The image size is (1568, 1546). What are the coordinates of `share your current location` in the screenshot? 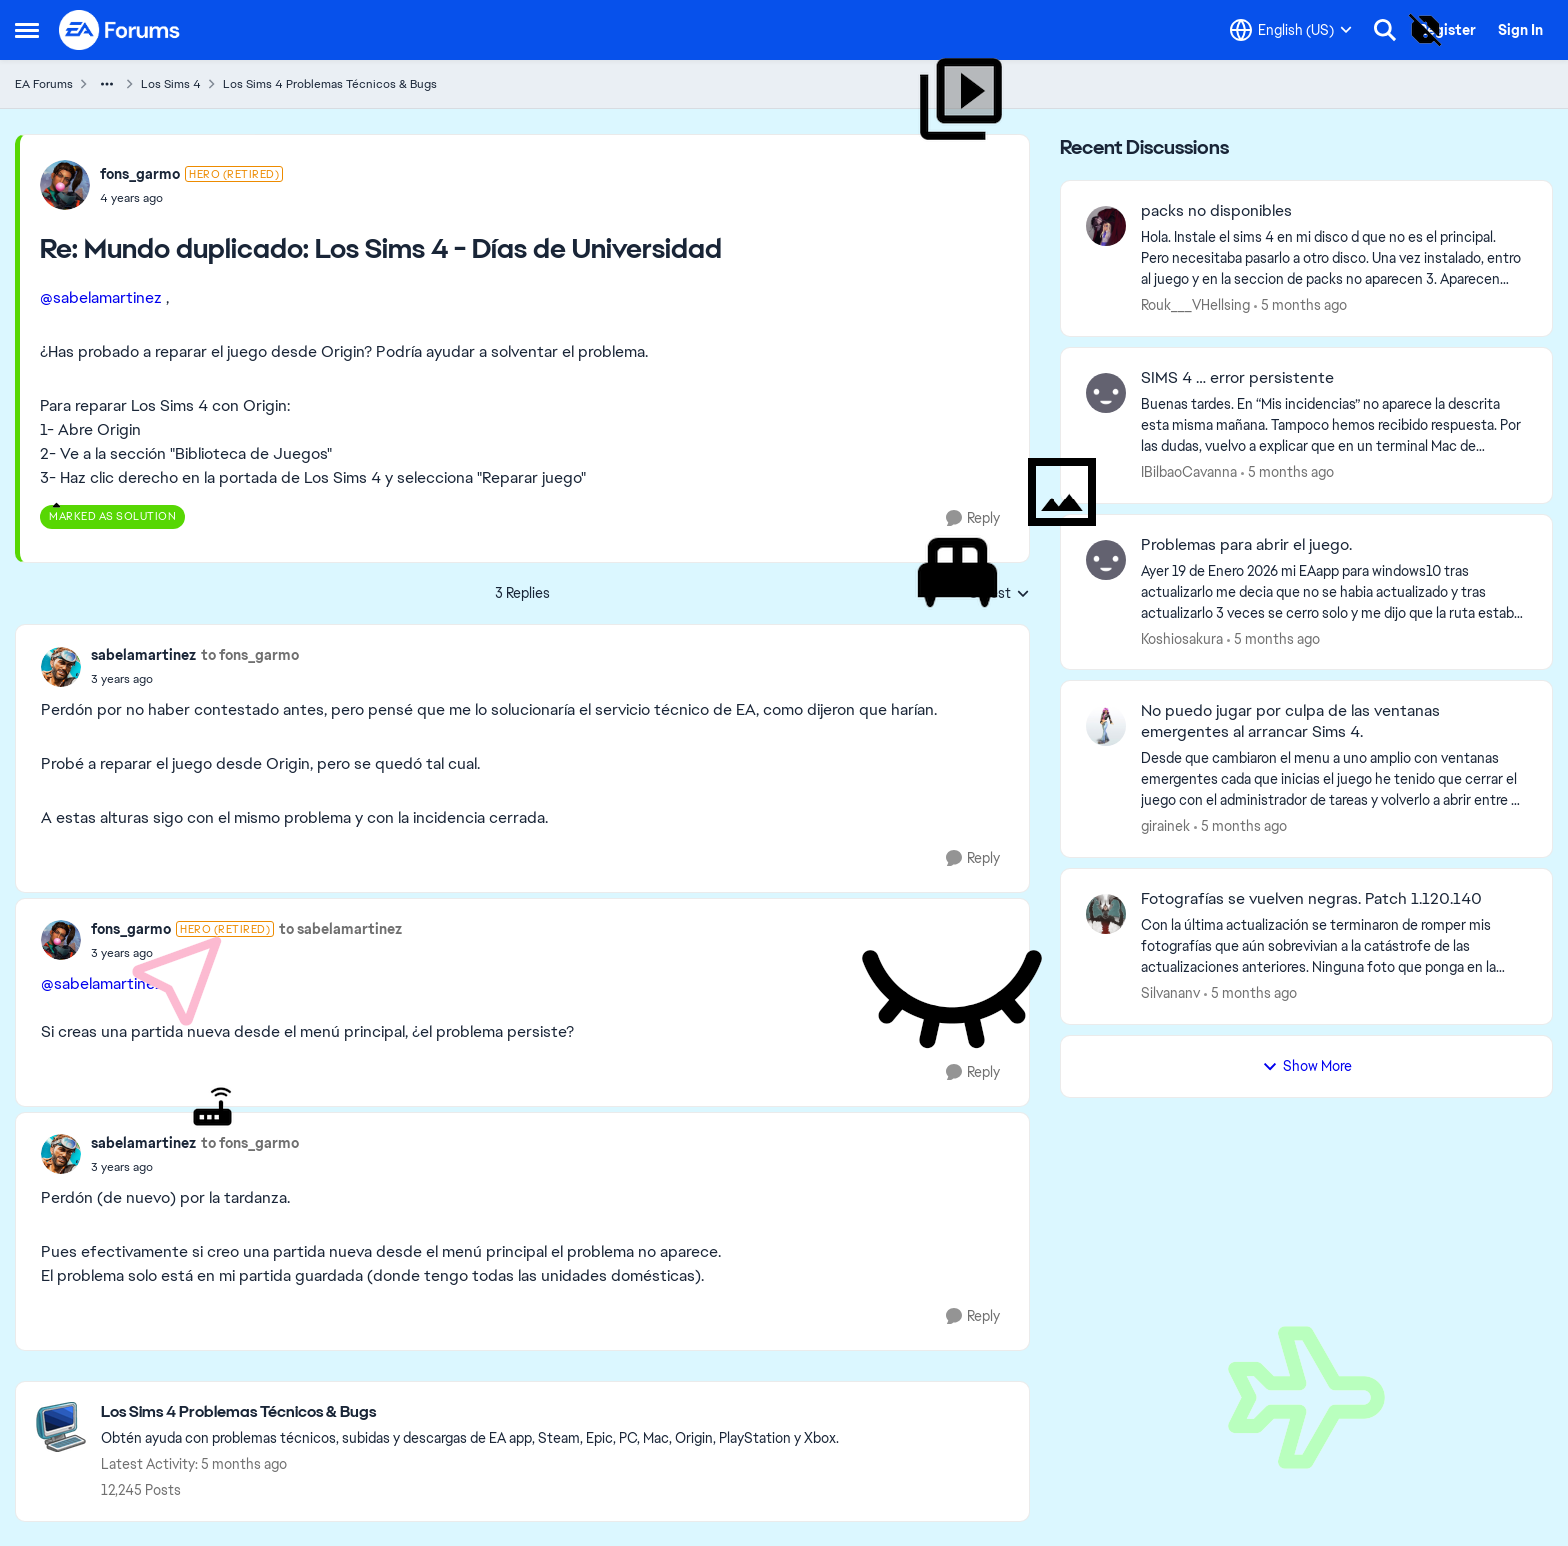 It's located at (177, 980).